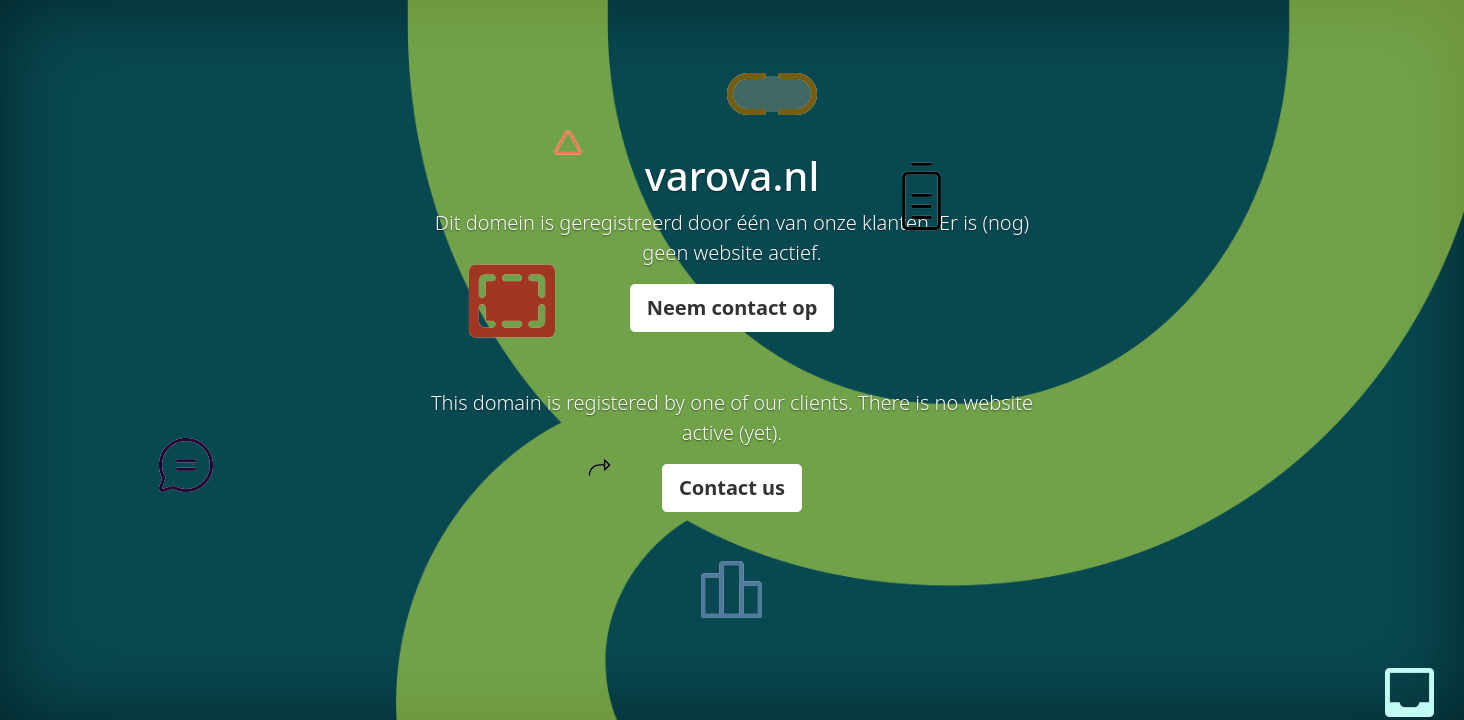  What do you see at coordinates (512, 301) in the screenshot?
I see `select or define a rectangular area` at bounding box center [512, 301].